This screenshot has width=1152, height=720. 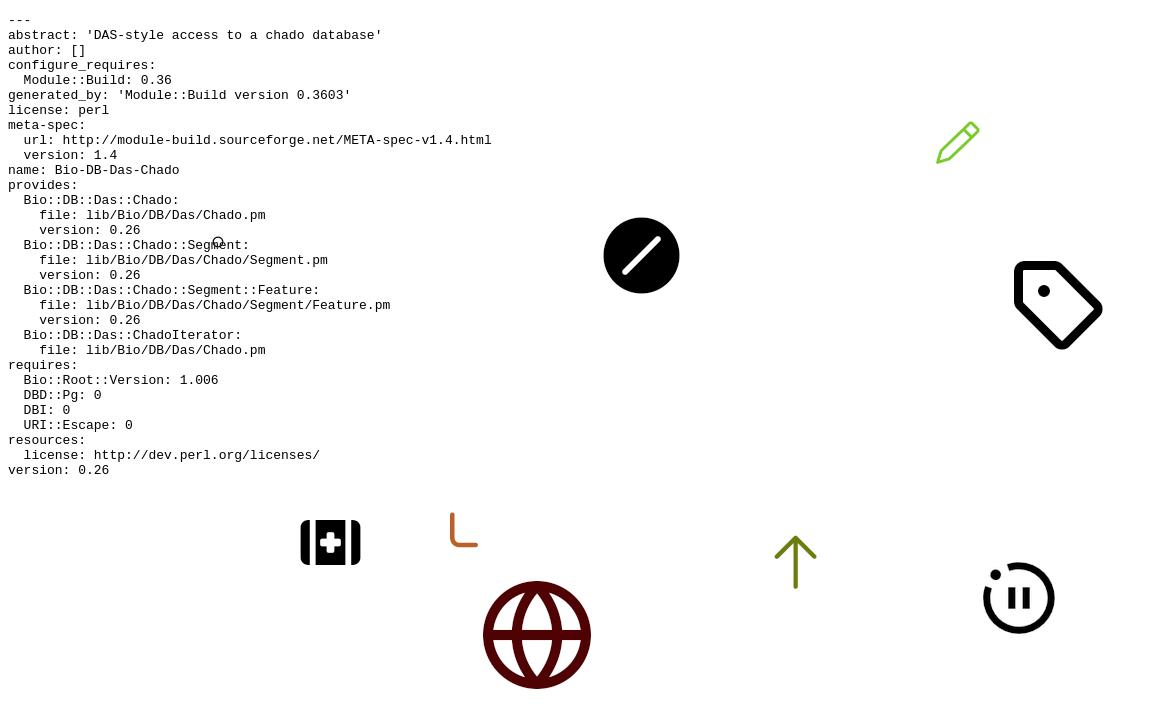 What do you see at coordinates (218, 242) in the screenshot?
I see `indicates an unread or new item` at bounding box center [218, 242].